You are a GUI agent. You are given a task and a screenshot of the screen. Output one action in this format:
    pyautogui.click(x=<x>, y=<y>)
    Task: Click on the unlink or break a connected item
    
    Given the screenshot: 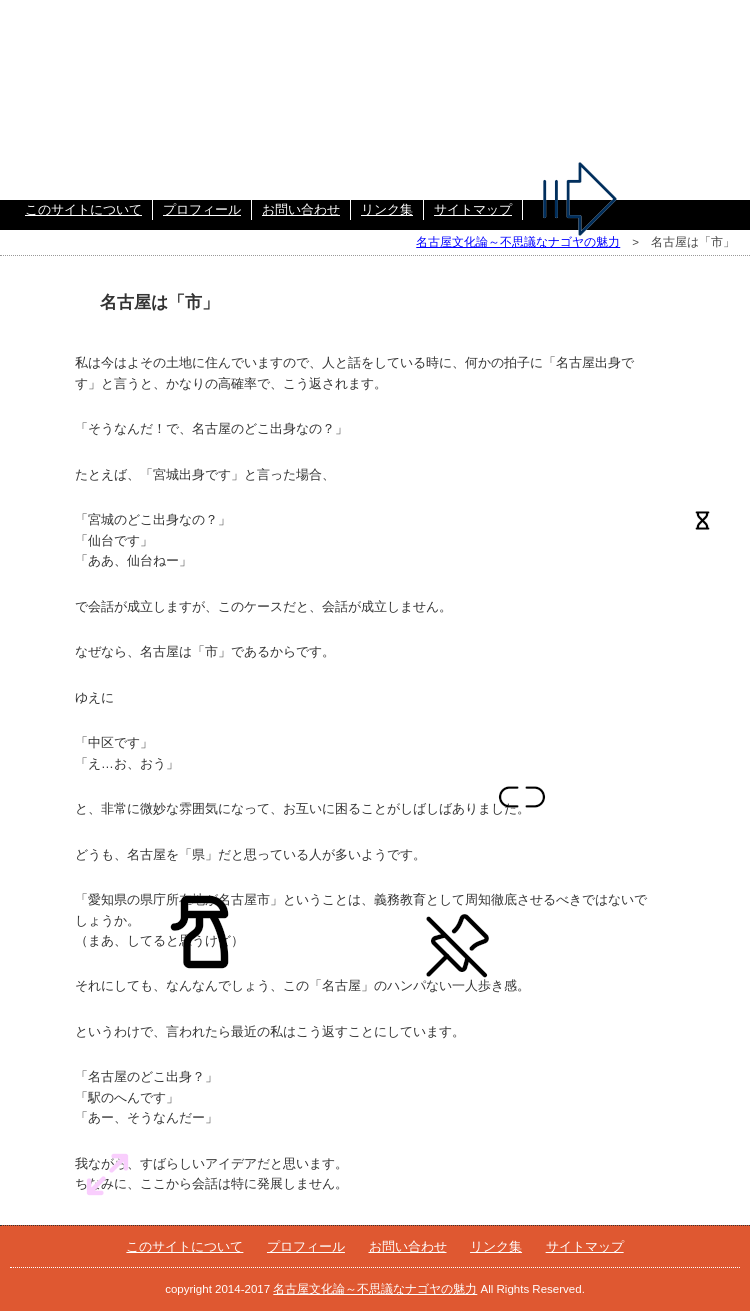 What is the action you would take?
    pyautogui.click(x=522, y=797)
    